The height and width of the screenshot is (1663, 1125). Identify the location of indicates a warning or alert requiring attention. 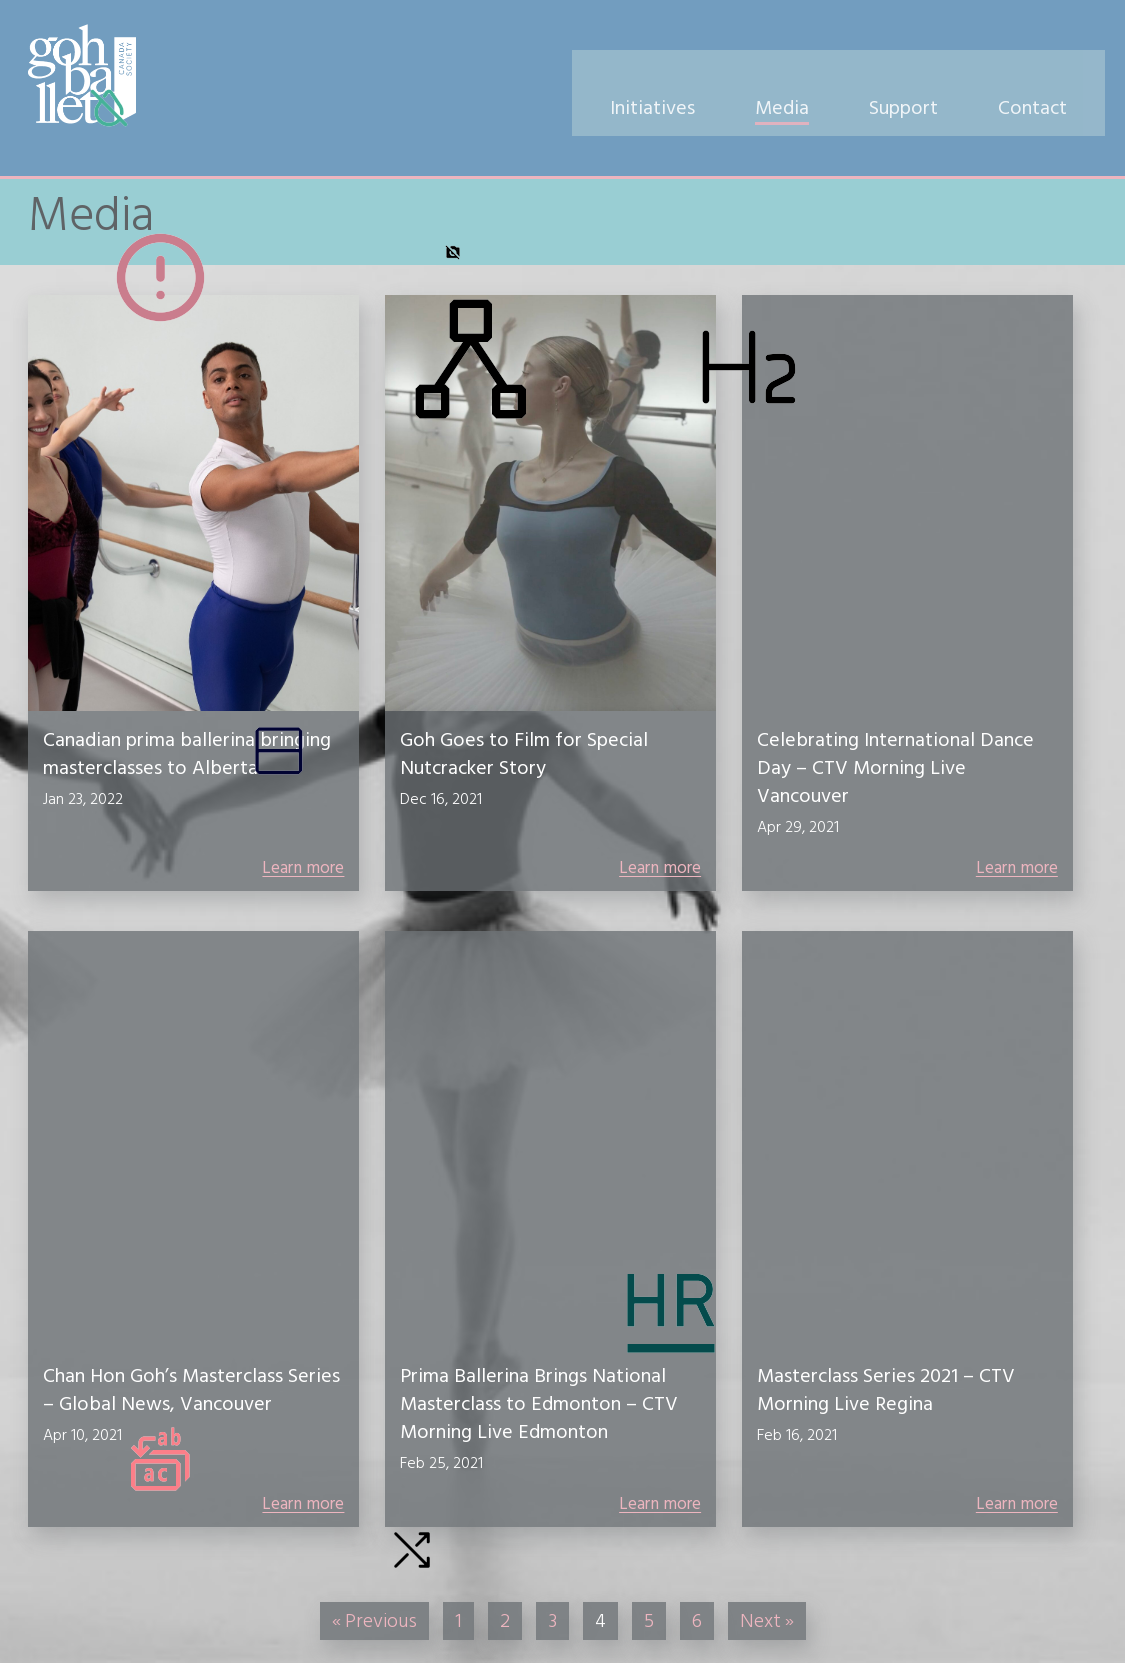
(160, 277).